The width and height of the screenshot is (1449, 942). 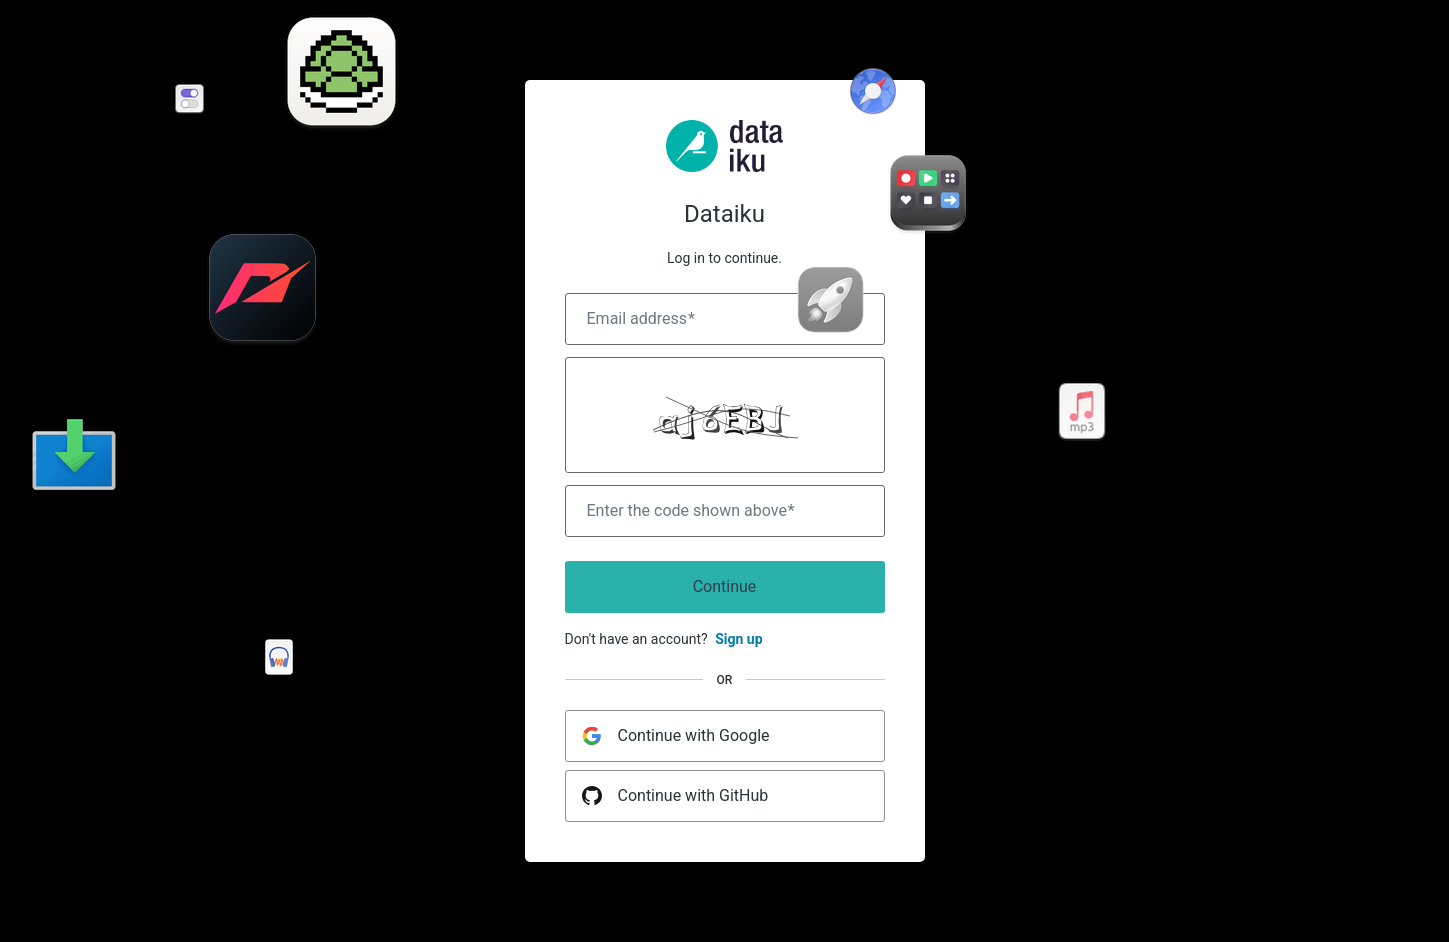 What do you see at coordinates (1082, 411) in the screenshot?
I see `an mp3 audio file` at bounding box center [1082, 411].